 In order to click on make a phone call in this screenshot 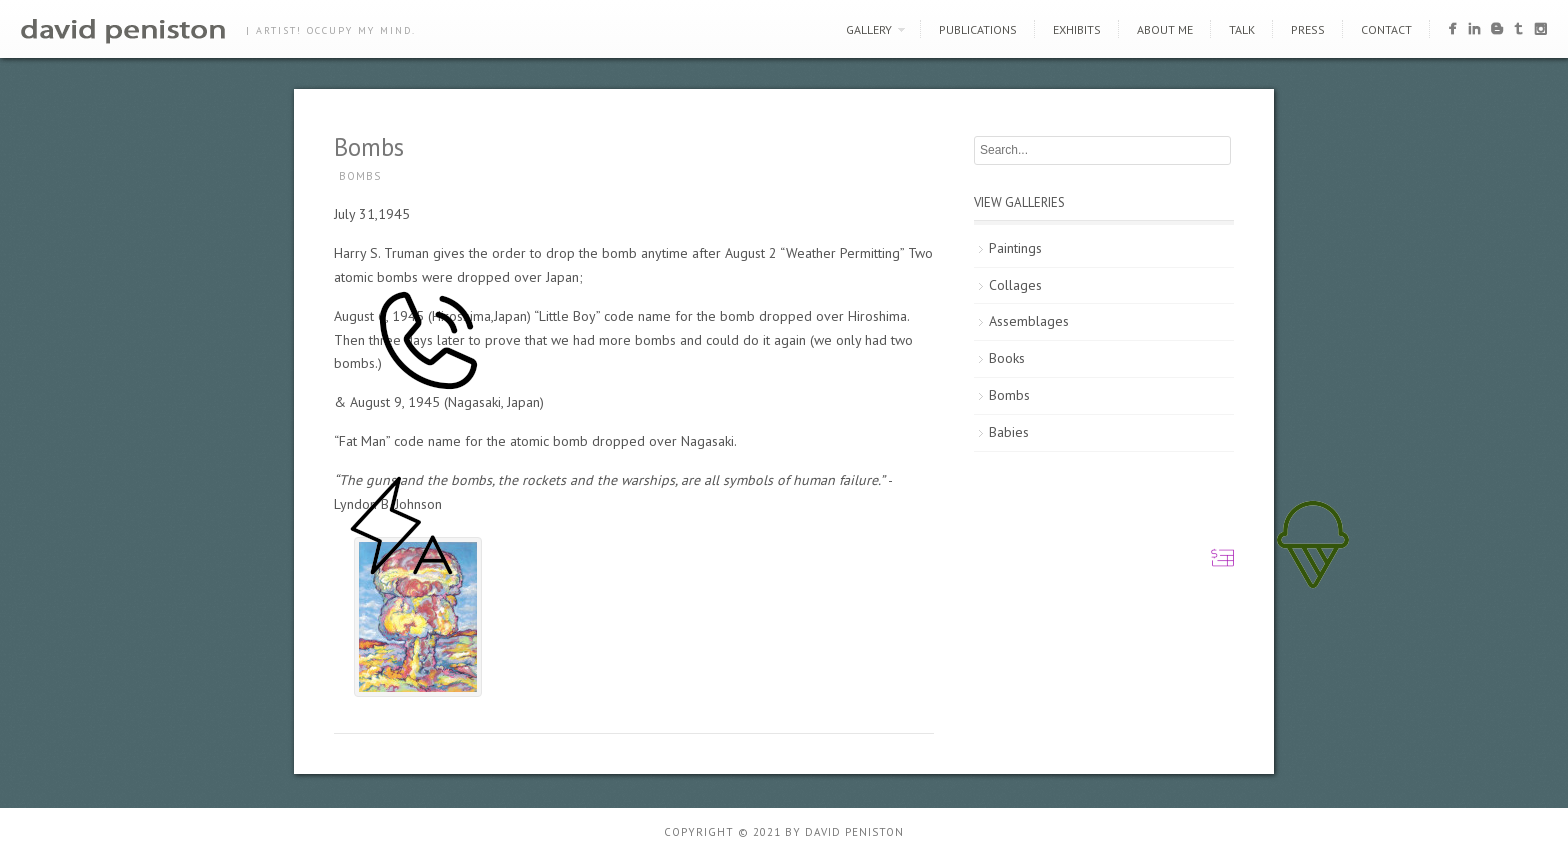, I will do `click(430, 338)`.